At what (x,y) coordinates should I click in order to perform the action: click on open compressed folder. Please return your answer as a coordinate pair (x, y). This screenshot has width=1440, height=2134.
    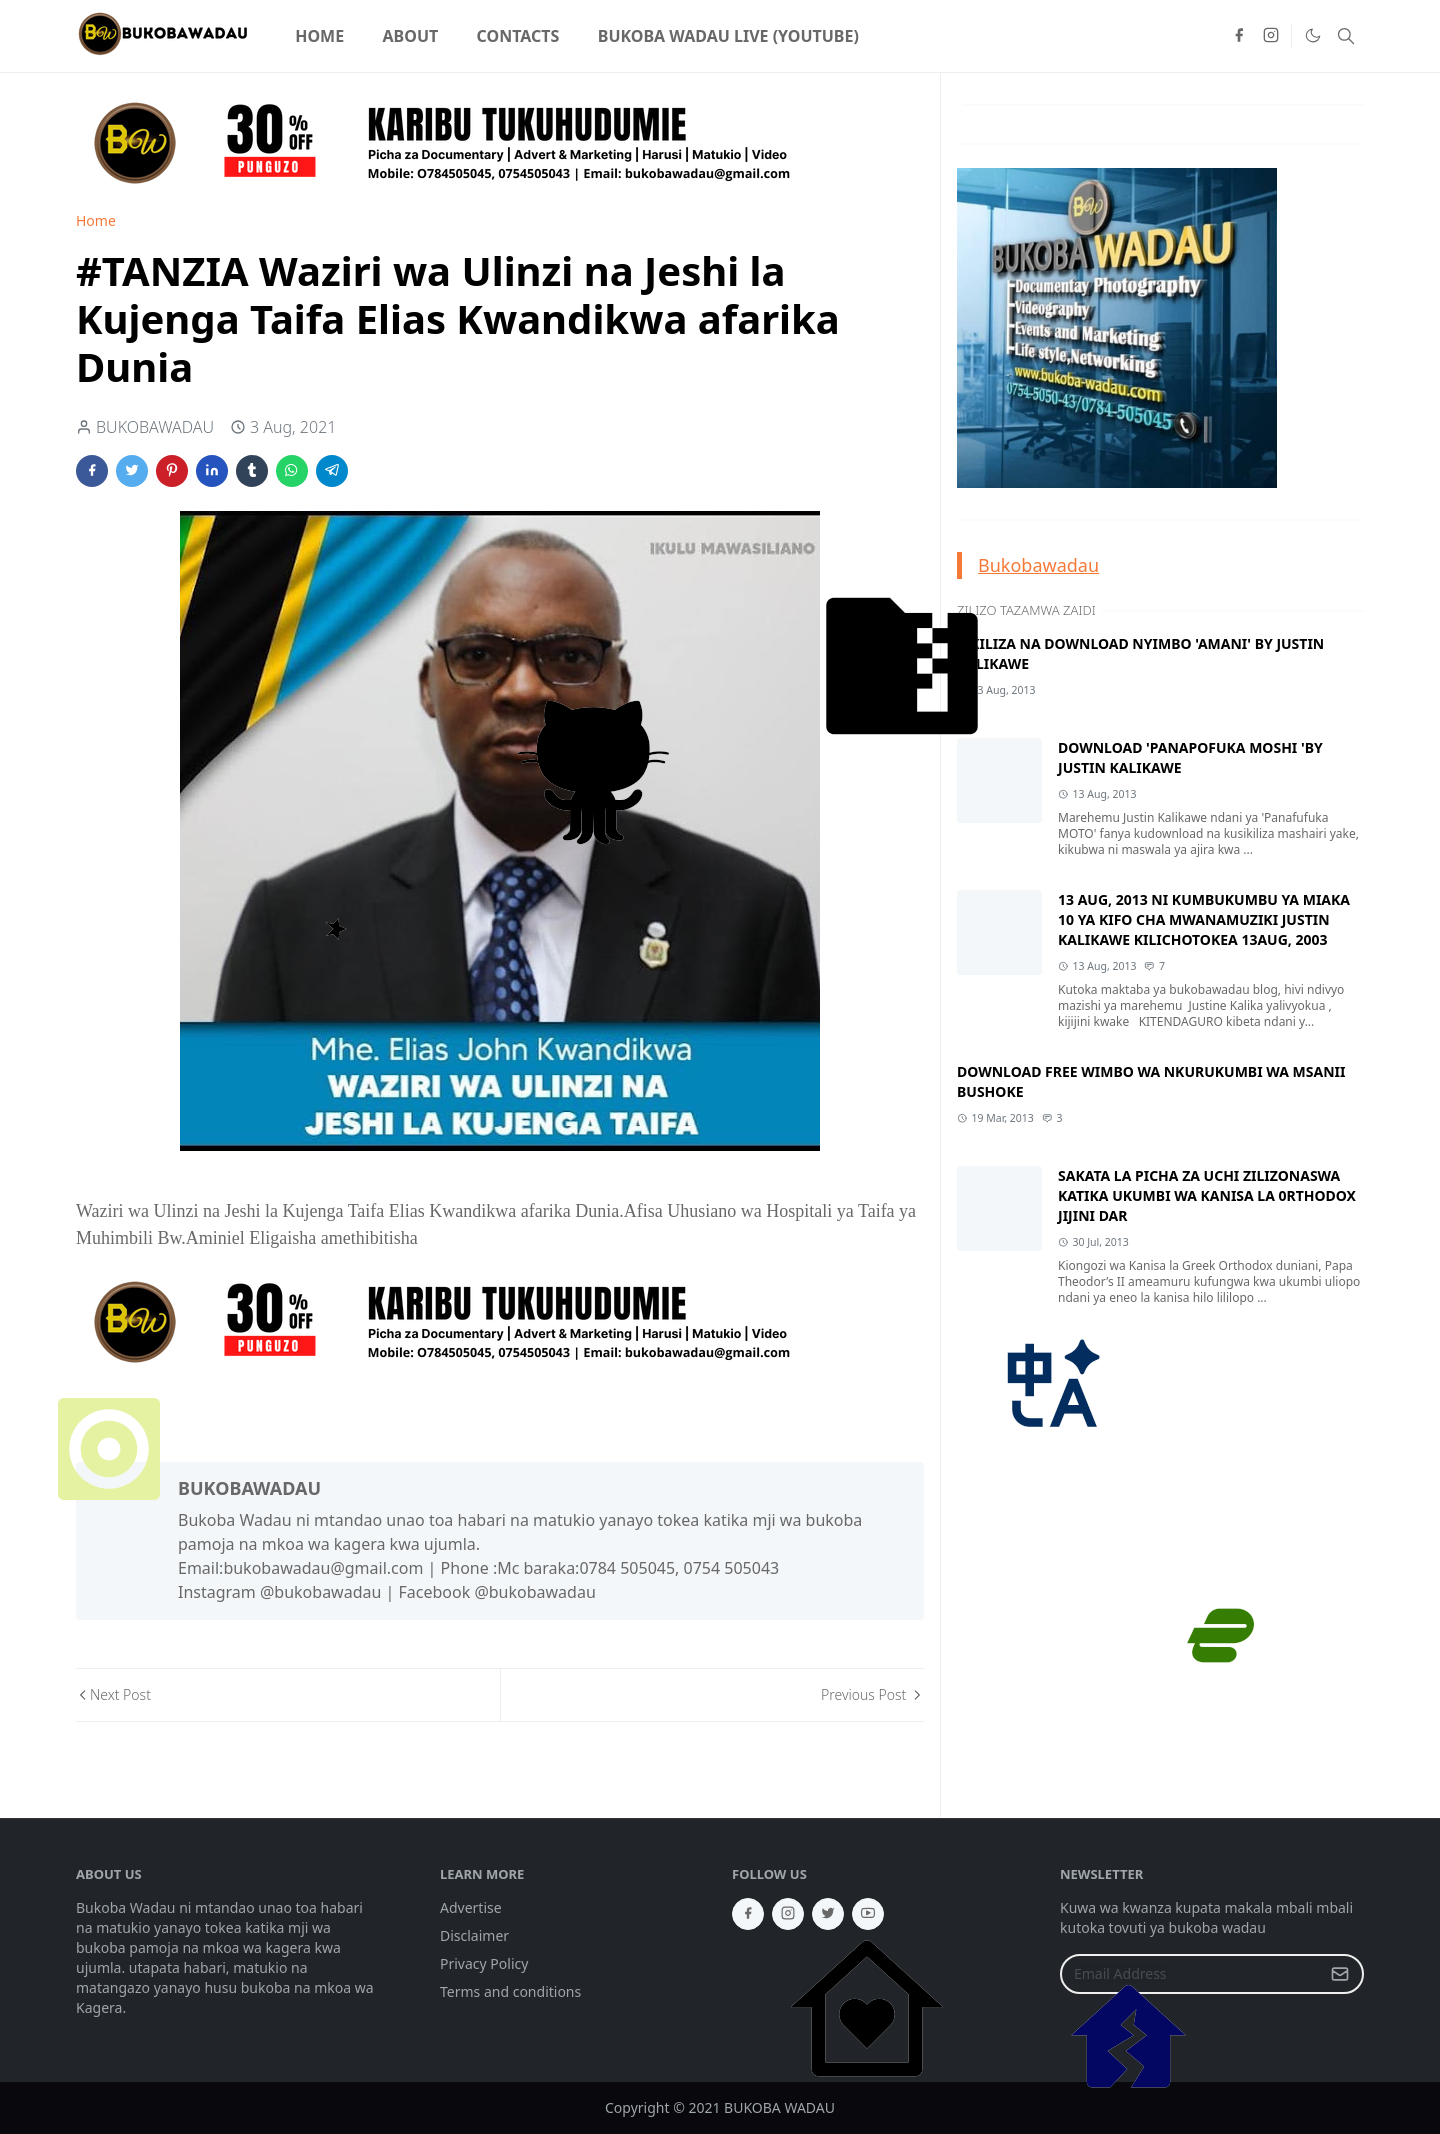
    Looking at the image, I should click on (902, 666).